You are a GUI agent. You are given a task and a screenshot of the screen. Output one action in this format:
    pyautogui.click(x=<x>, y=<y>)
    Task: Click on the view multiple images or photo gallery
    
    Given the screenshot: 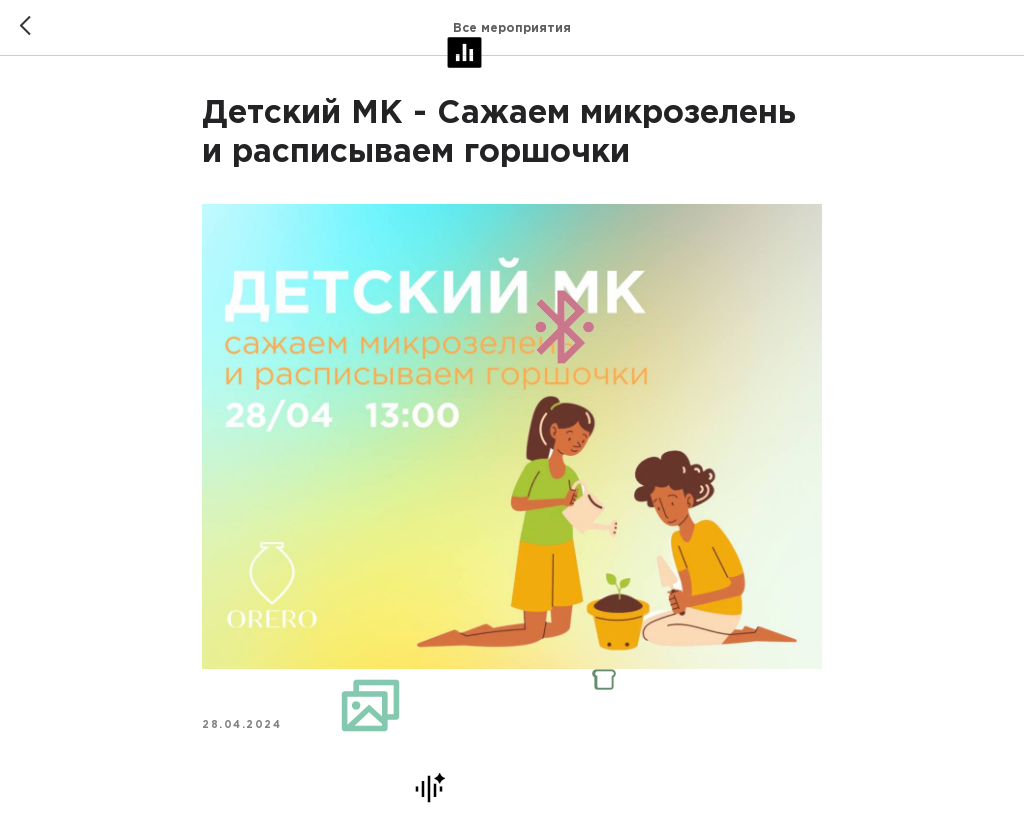 What is the action you would take?
    pyautogui.click(x=370, y=705)
    